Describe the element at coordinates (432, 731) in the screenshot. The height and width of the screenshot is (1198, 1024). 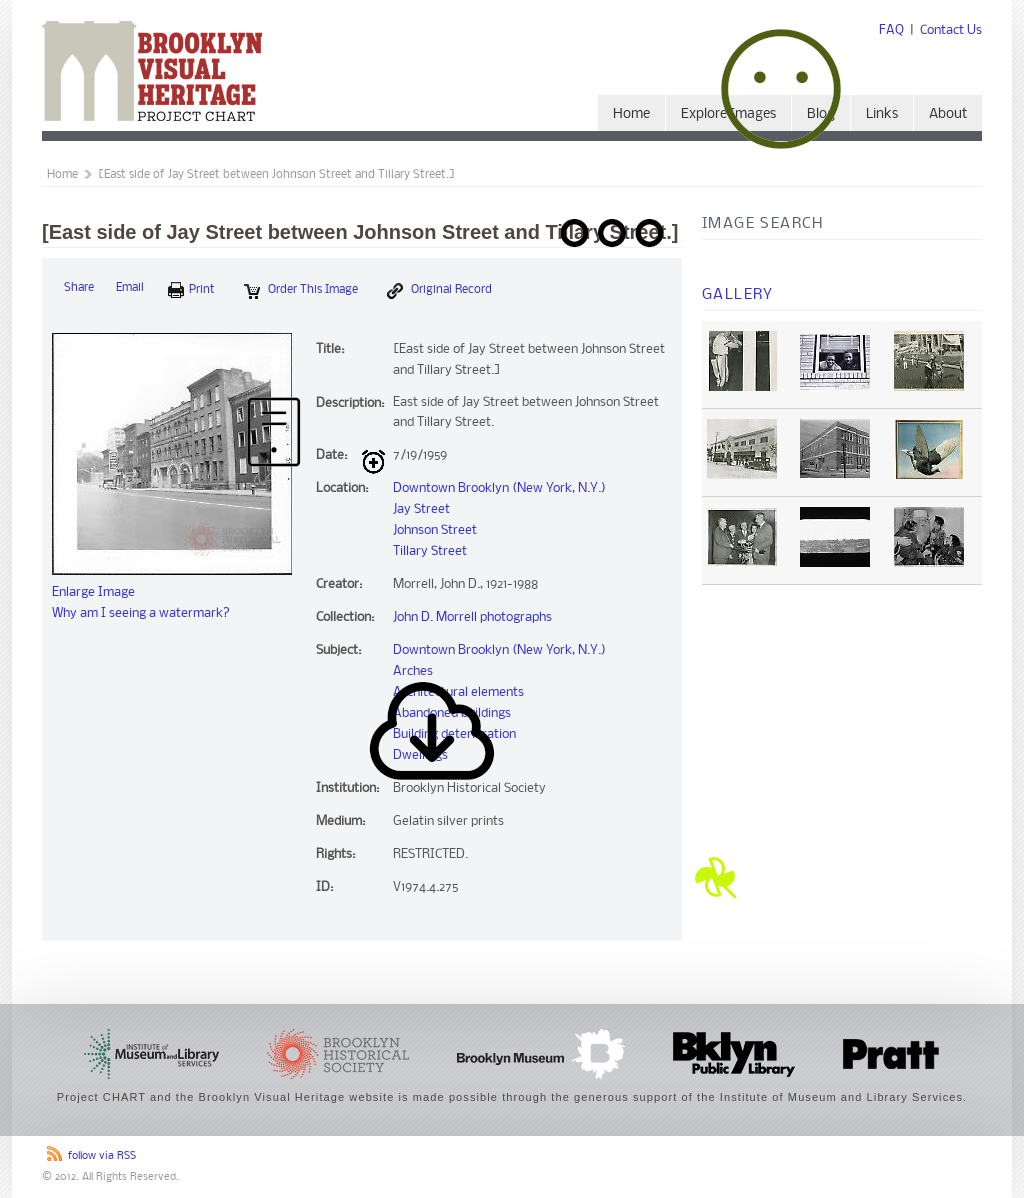
I see `download from cloud storage` at that location.